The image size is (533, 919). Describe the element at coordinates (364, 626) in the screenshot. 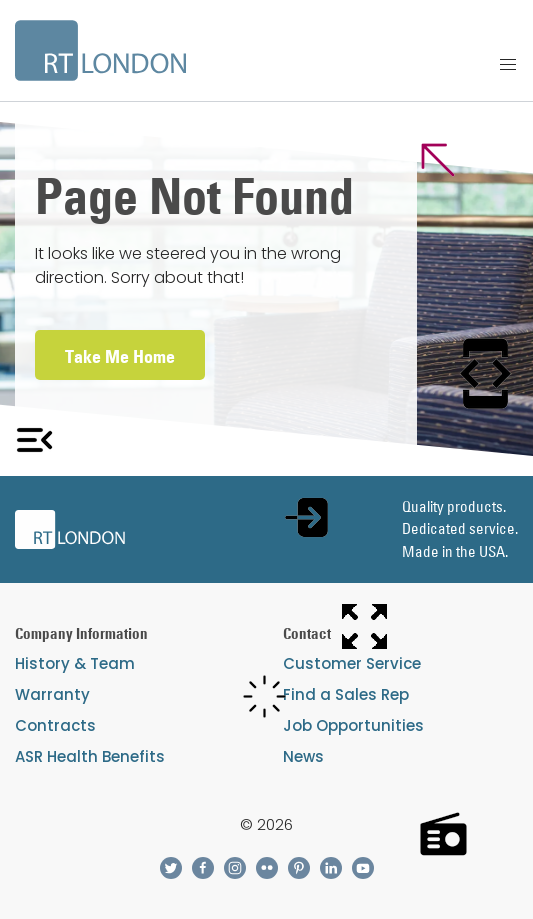

I see `expand to fullscreen view` at that location.